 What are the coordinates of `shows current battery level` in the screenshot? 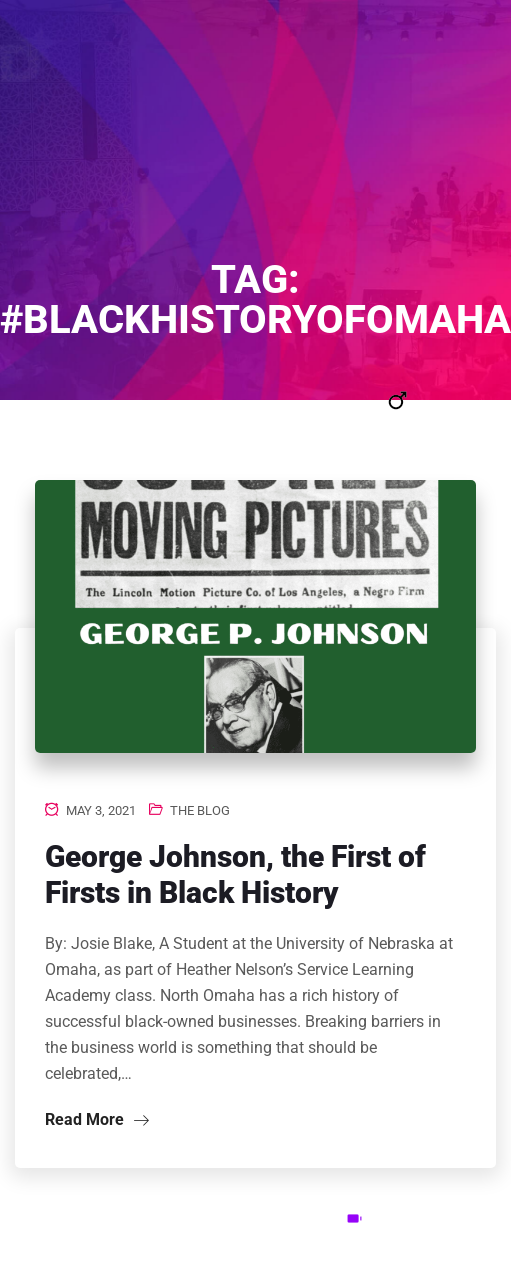 It's located at (354, 1218).